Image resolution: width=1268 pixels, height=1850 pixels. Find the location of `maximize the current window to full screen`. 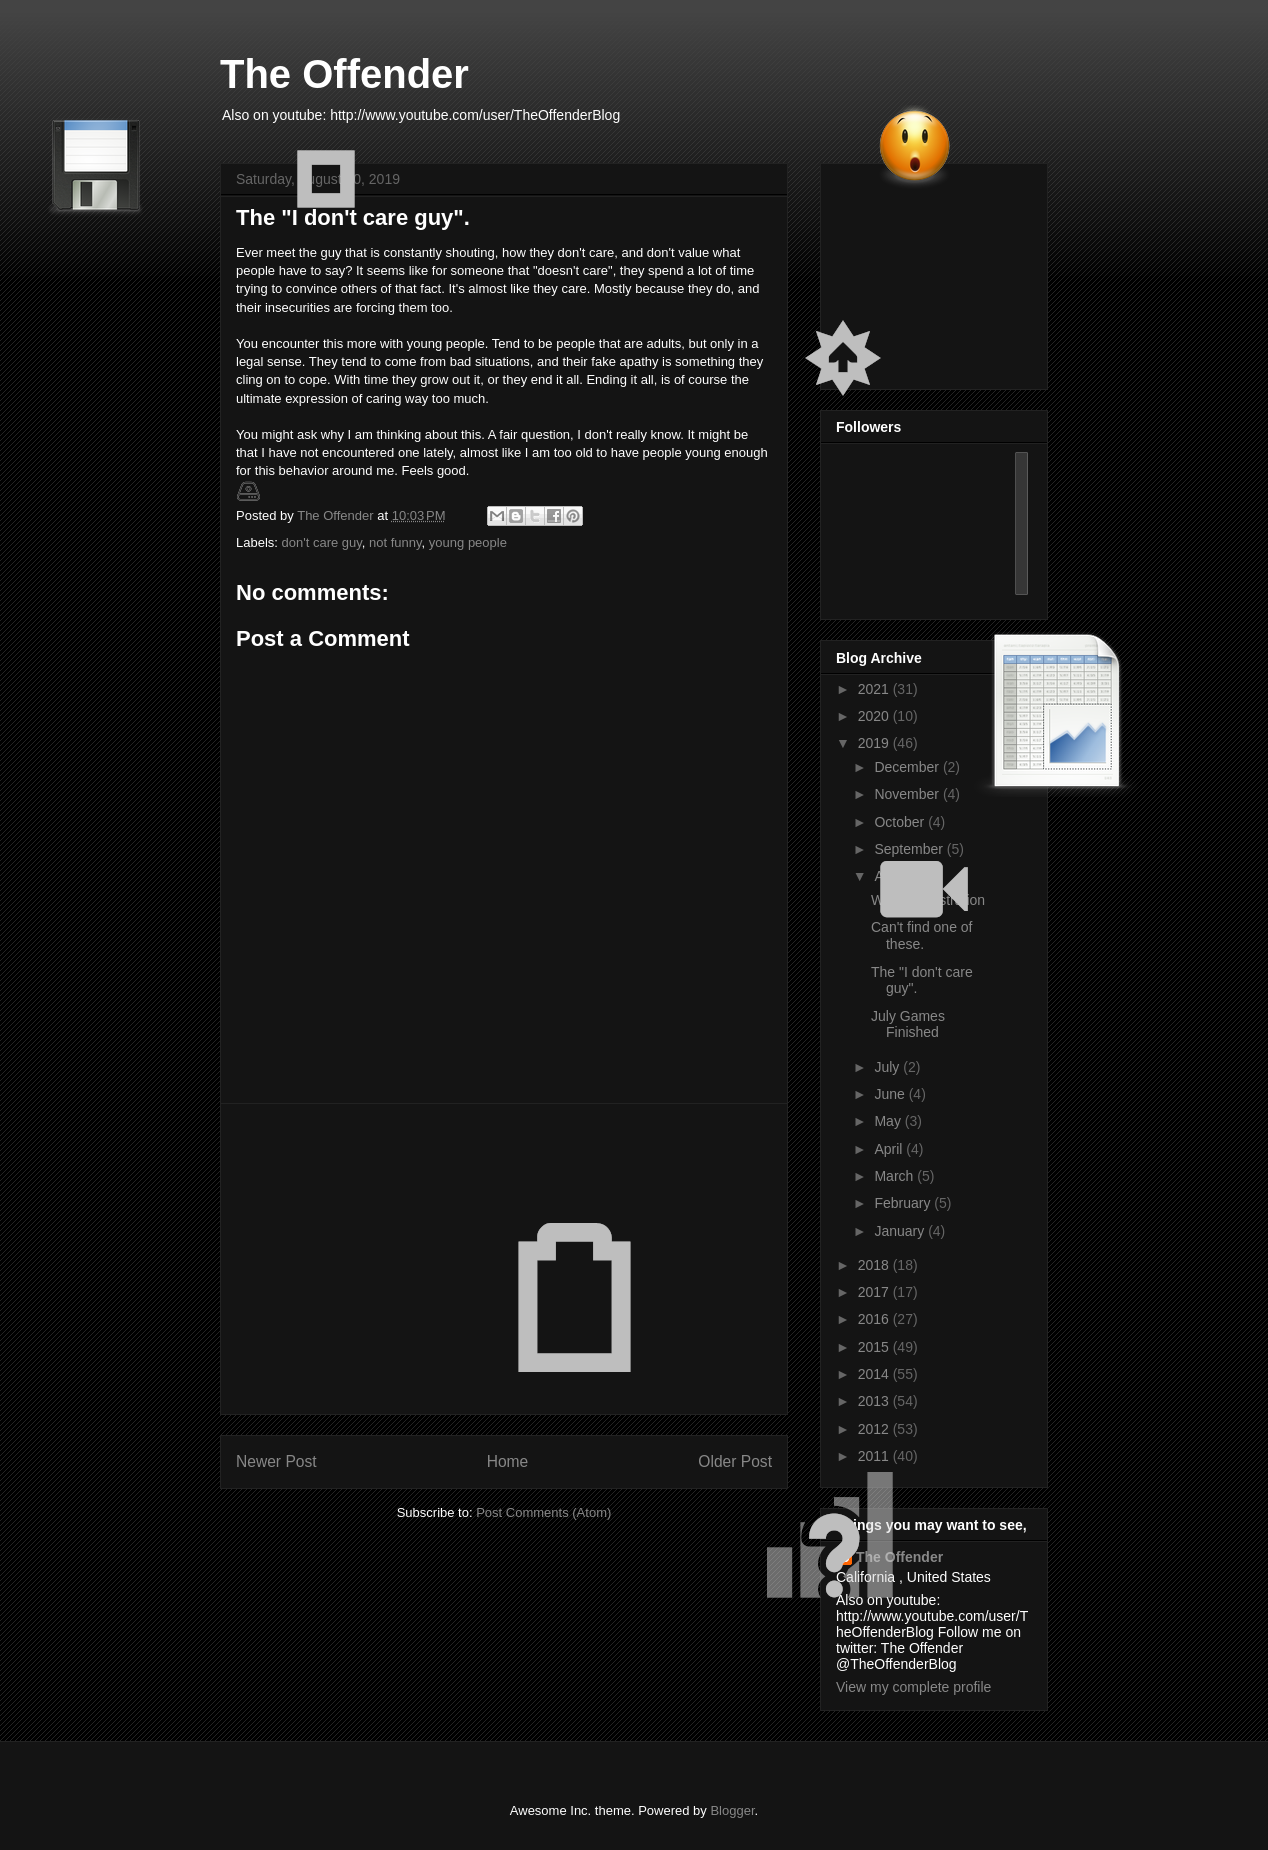

maximize the current window to full screen is located at coordinates (326, 179).